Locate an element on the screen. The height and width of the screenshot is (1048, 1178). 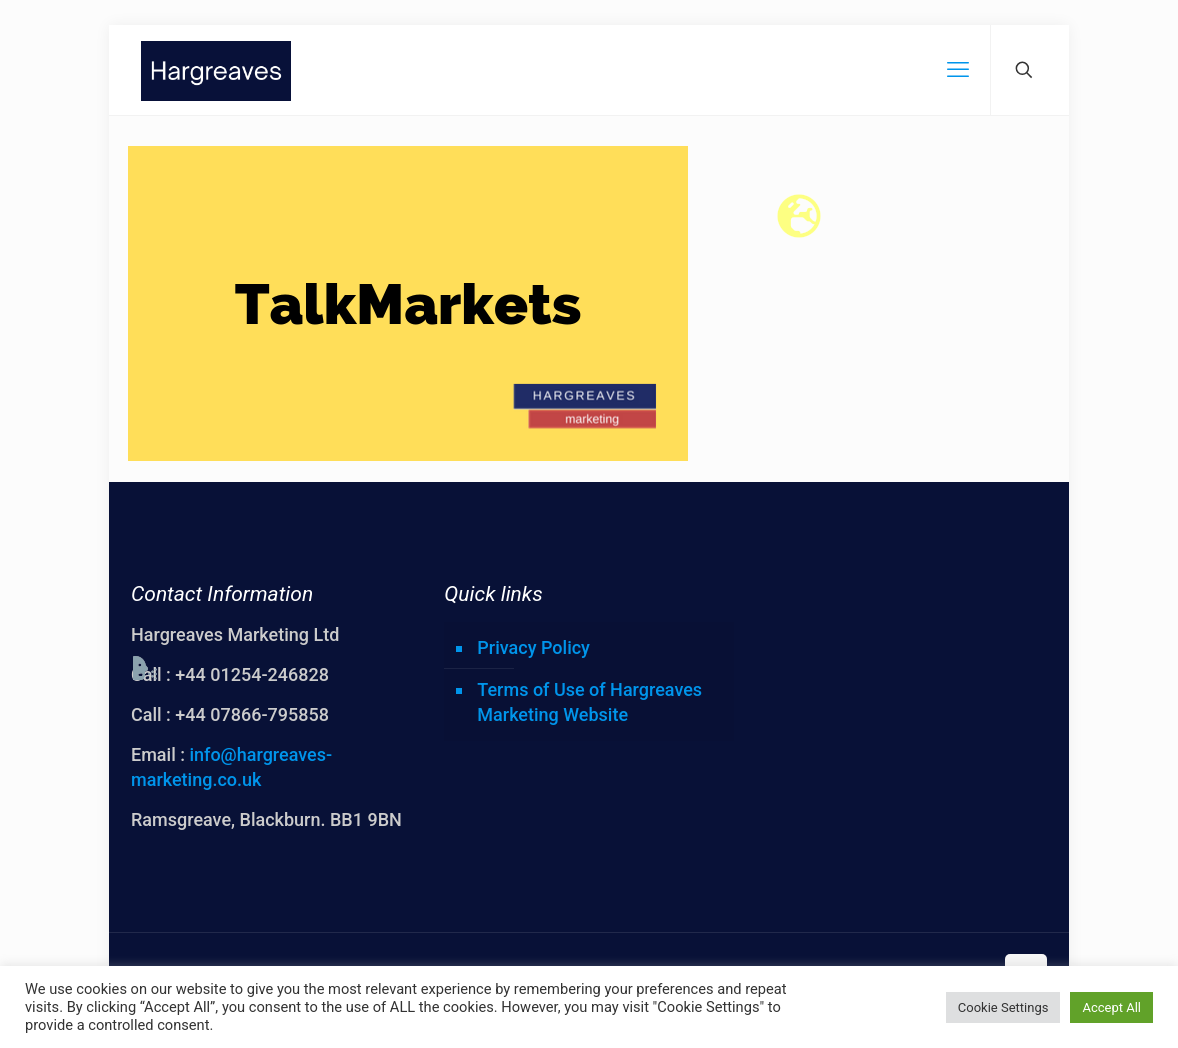
switch to international or global settings is located at coordinates (799, 216).